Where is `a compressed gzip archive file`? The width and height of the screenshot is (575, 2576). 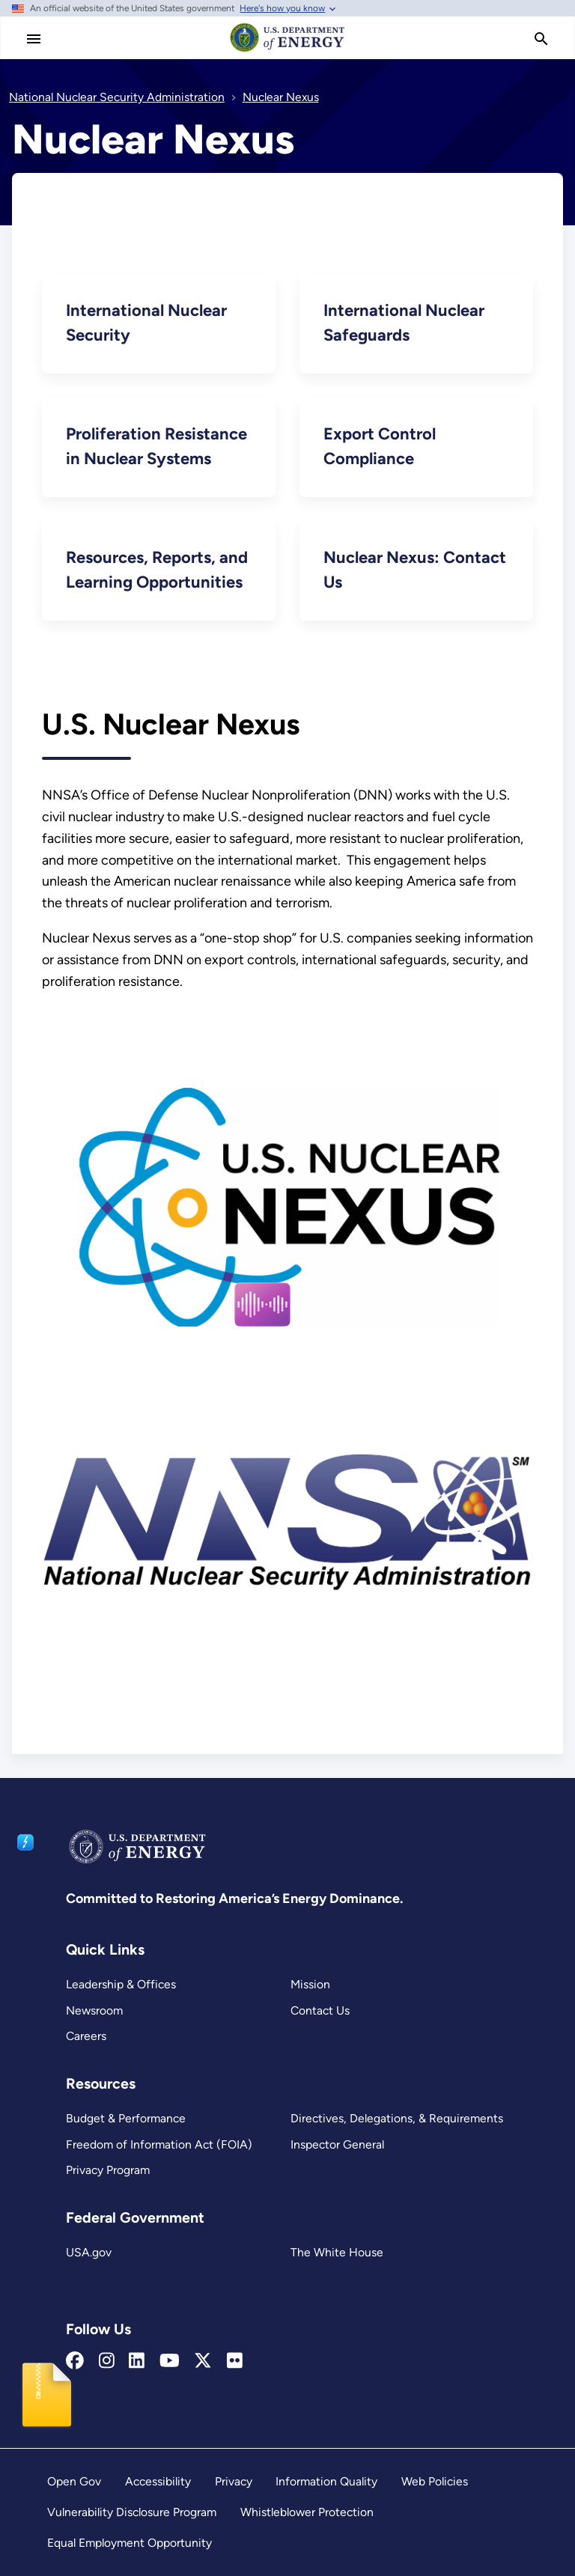 a compressed gzip archive file is located at coordinates (46, 2396).